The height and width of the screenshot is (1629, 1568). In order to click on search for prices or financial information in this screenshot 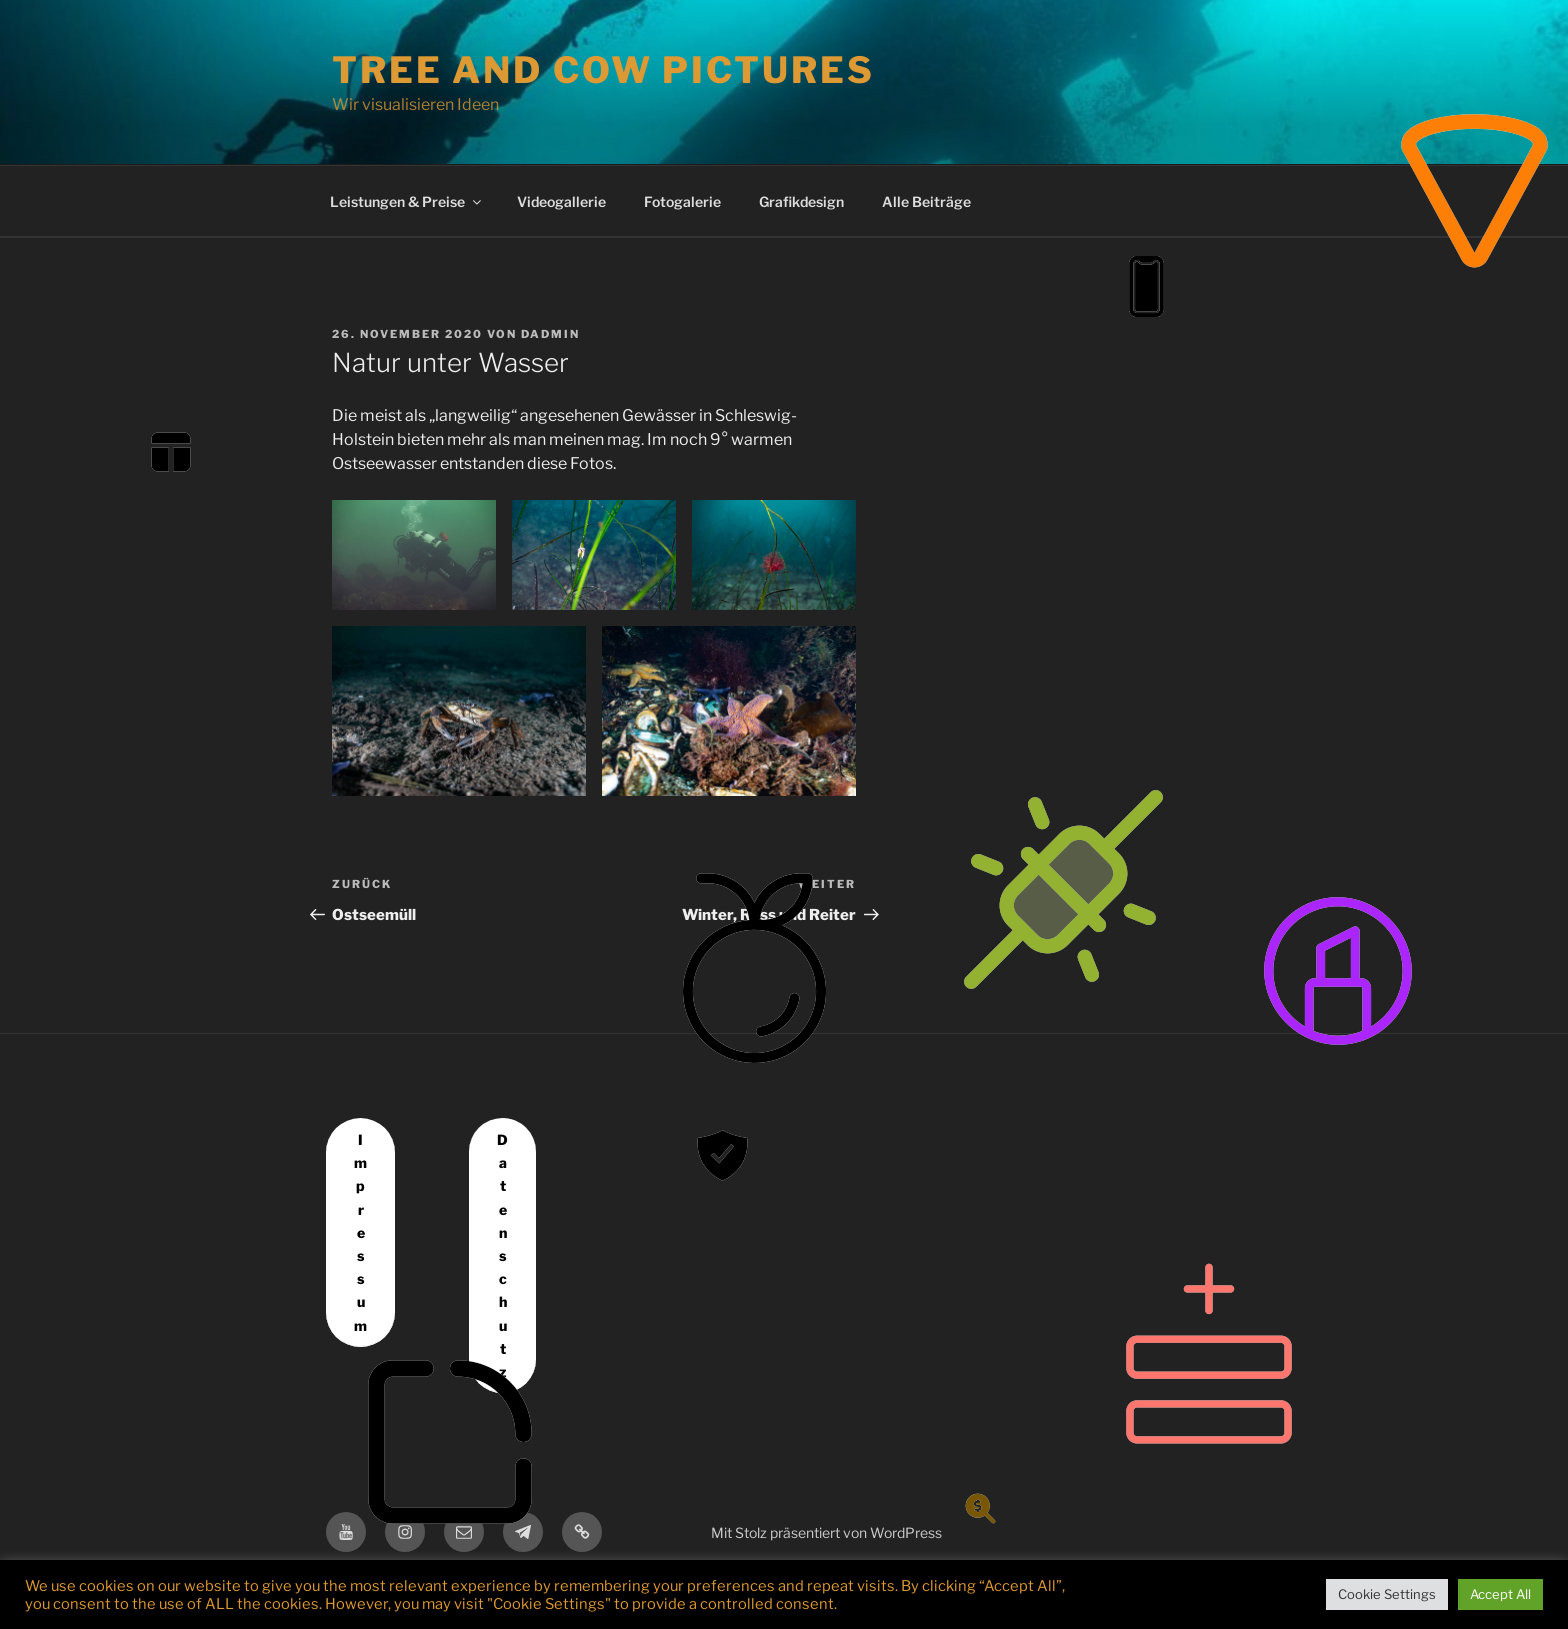, I will do `click(980, 1508)`.